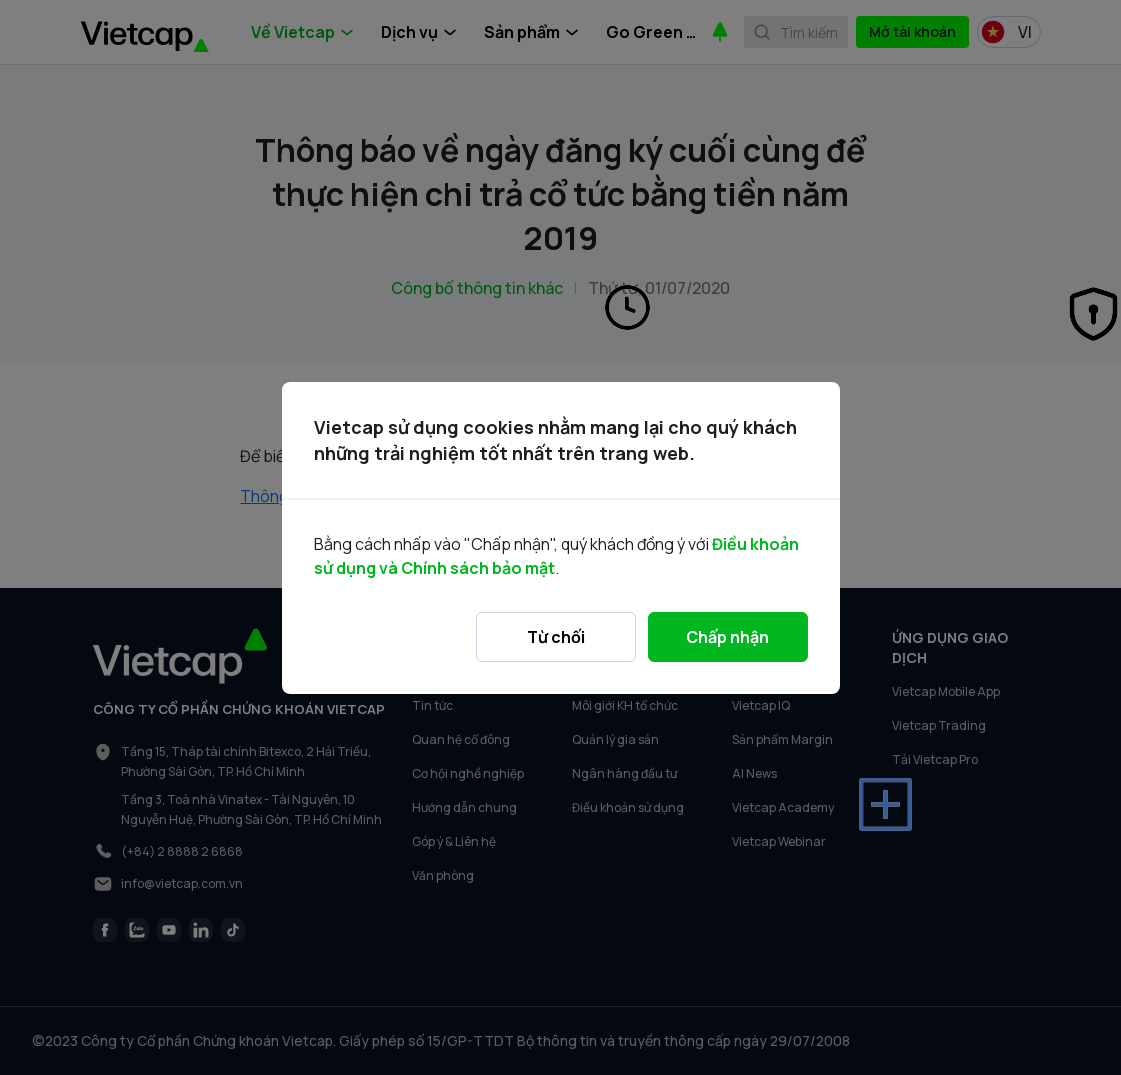 The image size is (1121, 1075). Describe the element at coordinates (627, 307) in the screenshot. I see `view timestamp or time-related information` at that location.